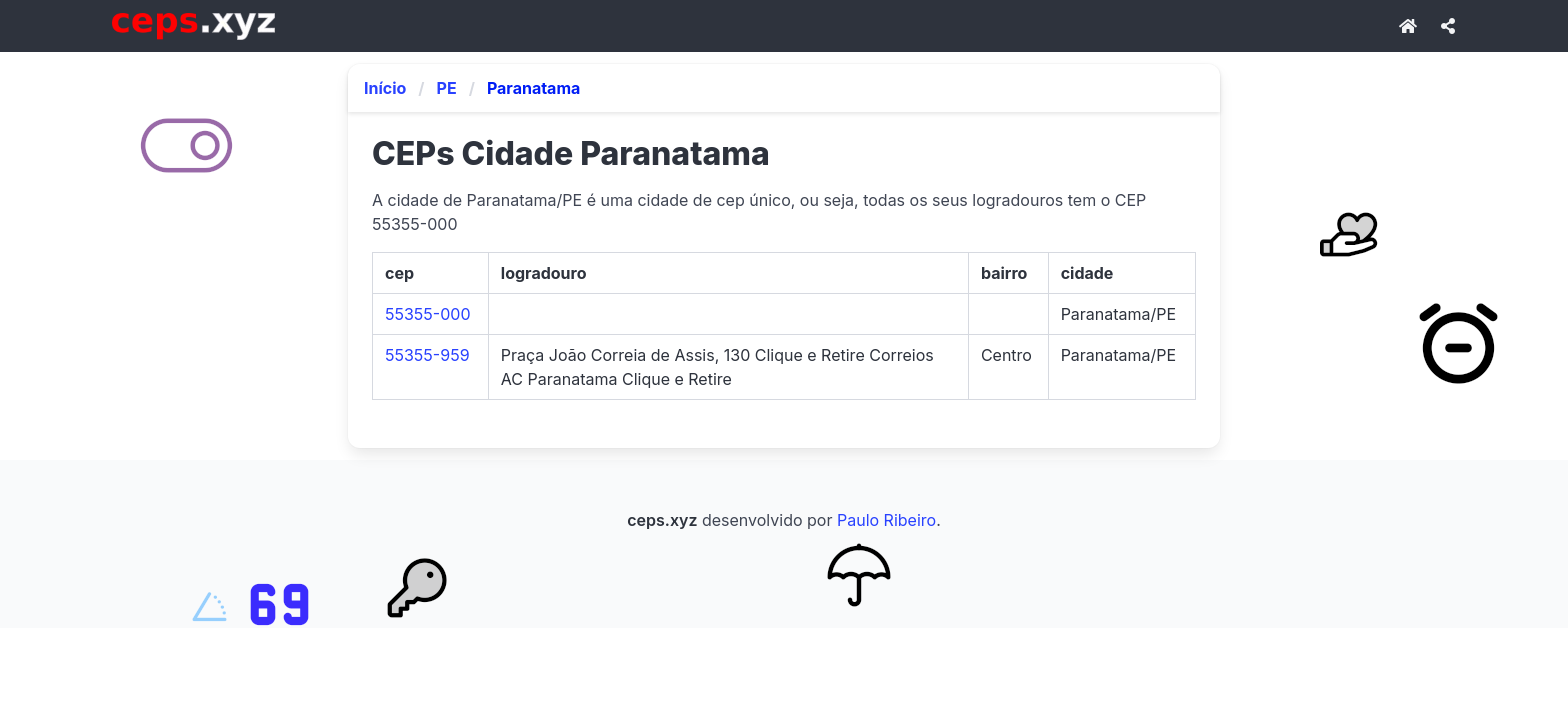  What do you see at coordinates (416, 589) in the screenshot?
I see `access security or authentication settings` at bounding box center [416, 589].